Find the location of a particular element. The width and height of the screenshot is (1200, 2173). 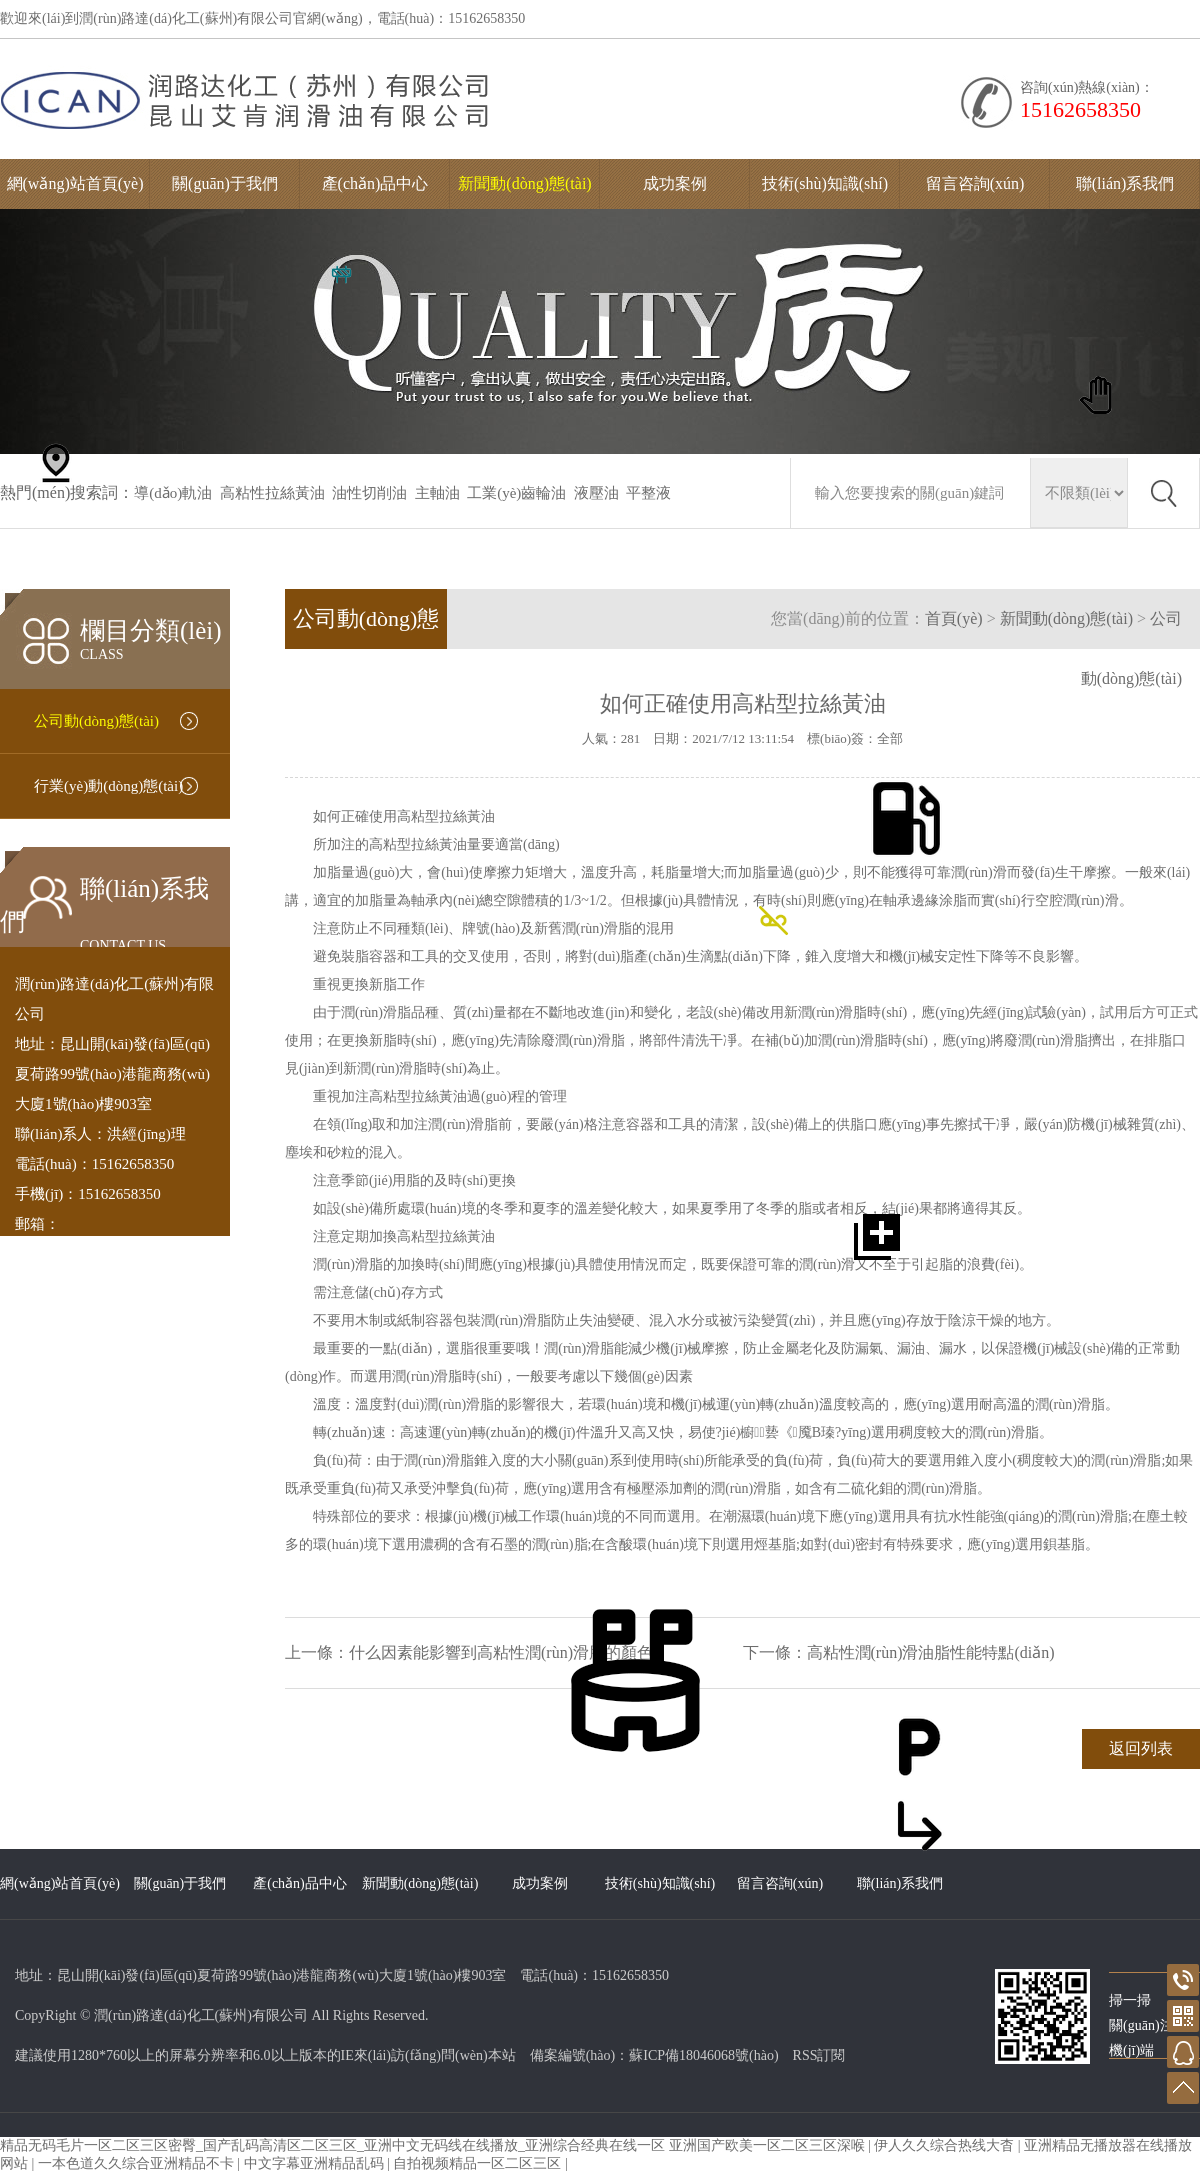

navigate to a subdirectory or nested folder is located at coordinates (922, 1825).